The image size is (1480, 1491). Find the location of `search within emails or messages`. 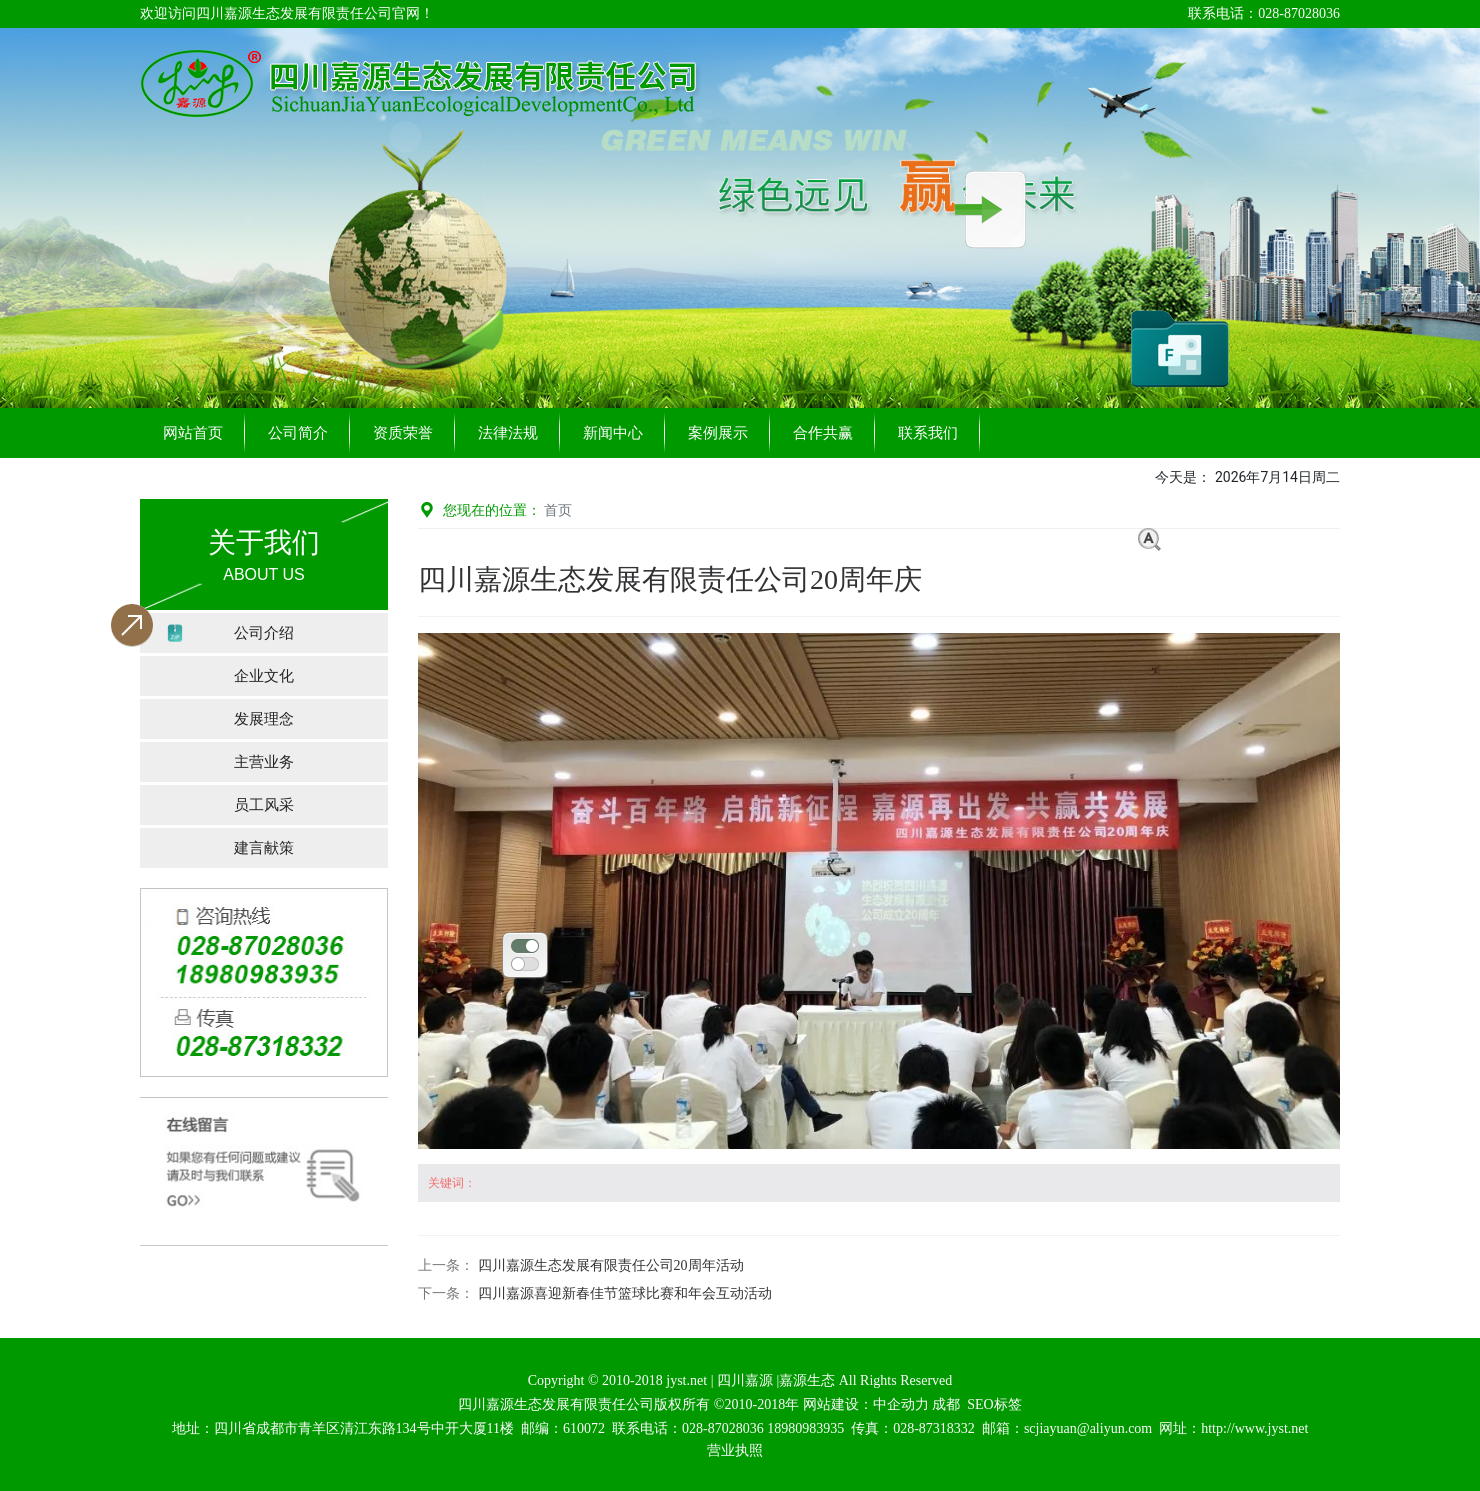

search within emails or messages is located at coordinates (1149, 539).